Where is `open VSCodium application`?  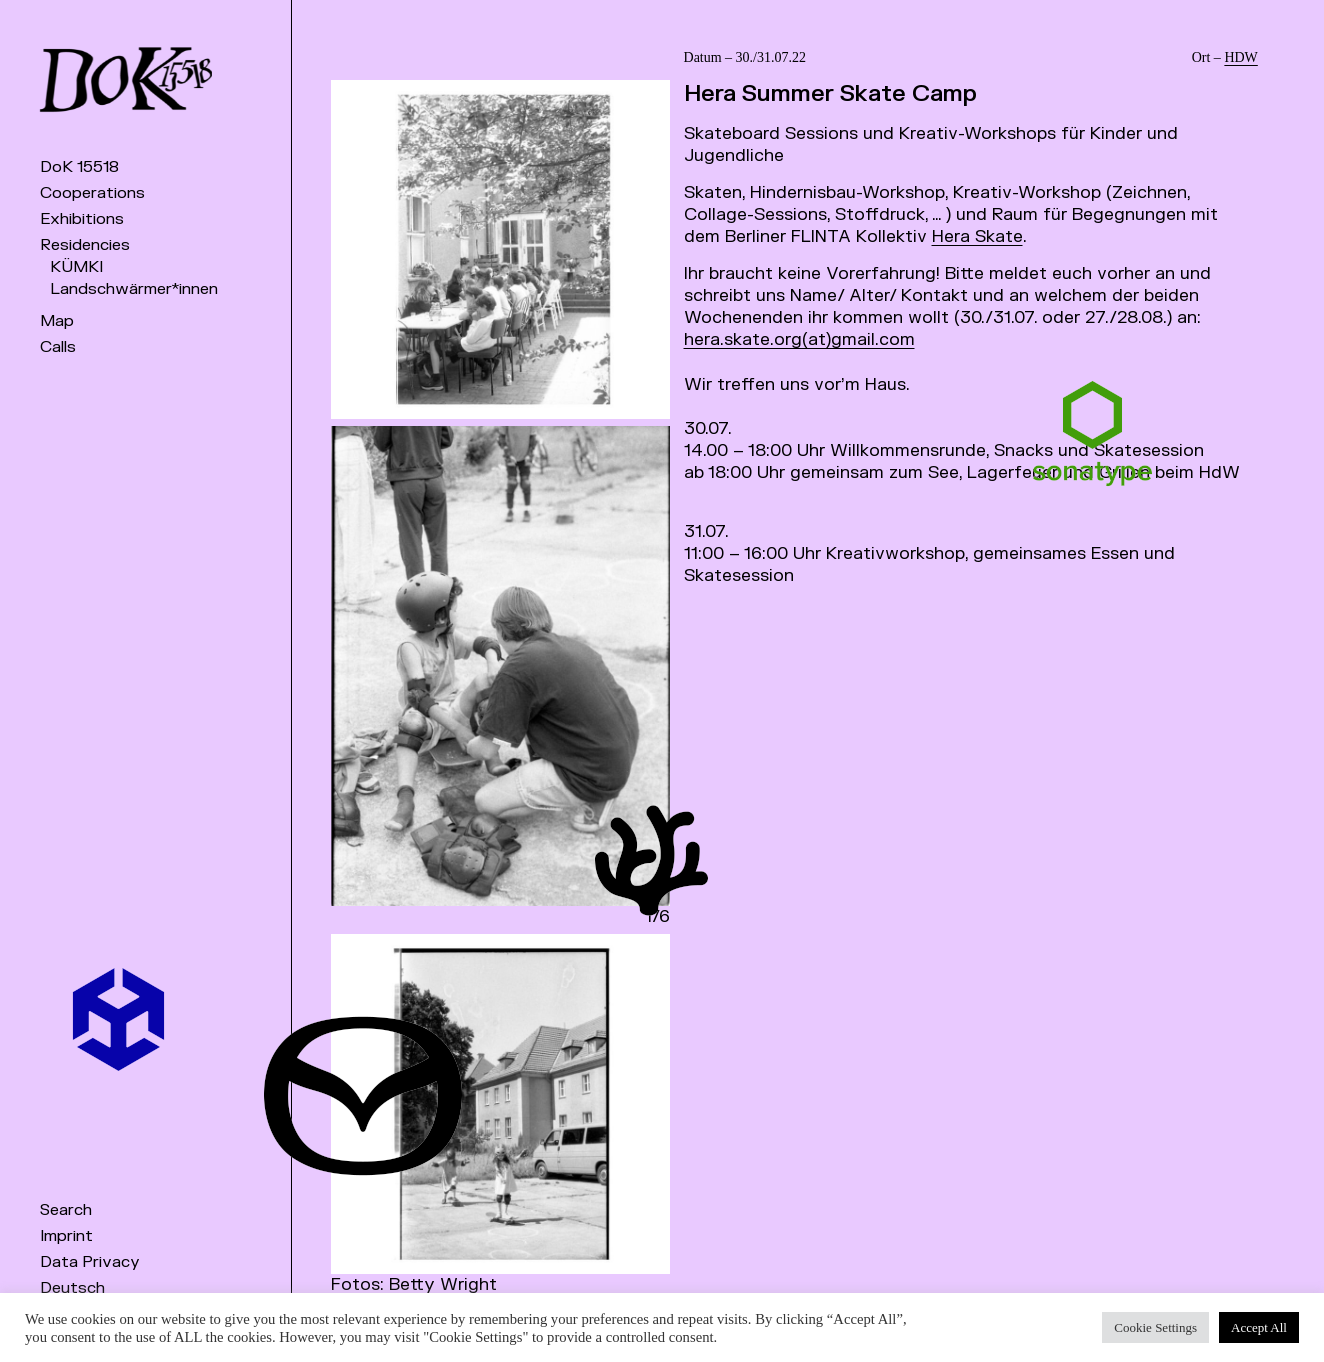
open VSCodium application is located at coordinates (651, 860).